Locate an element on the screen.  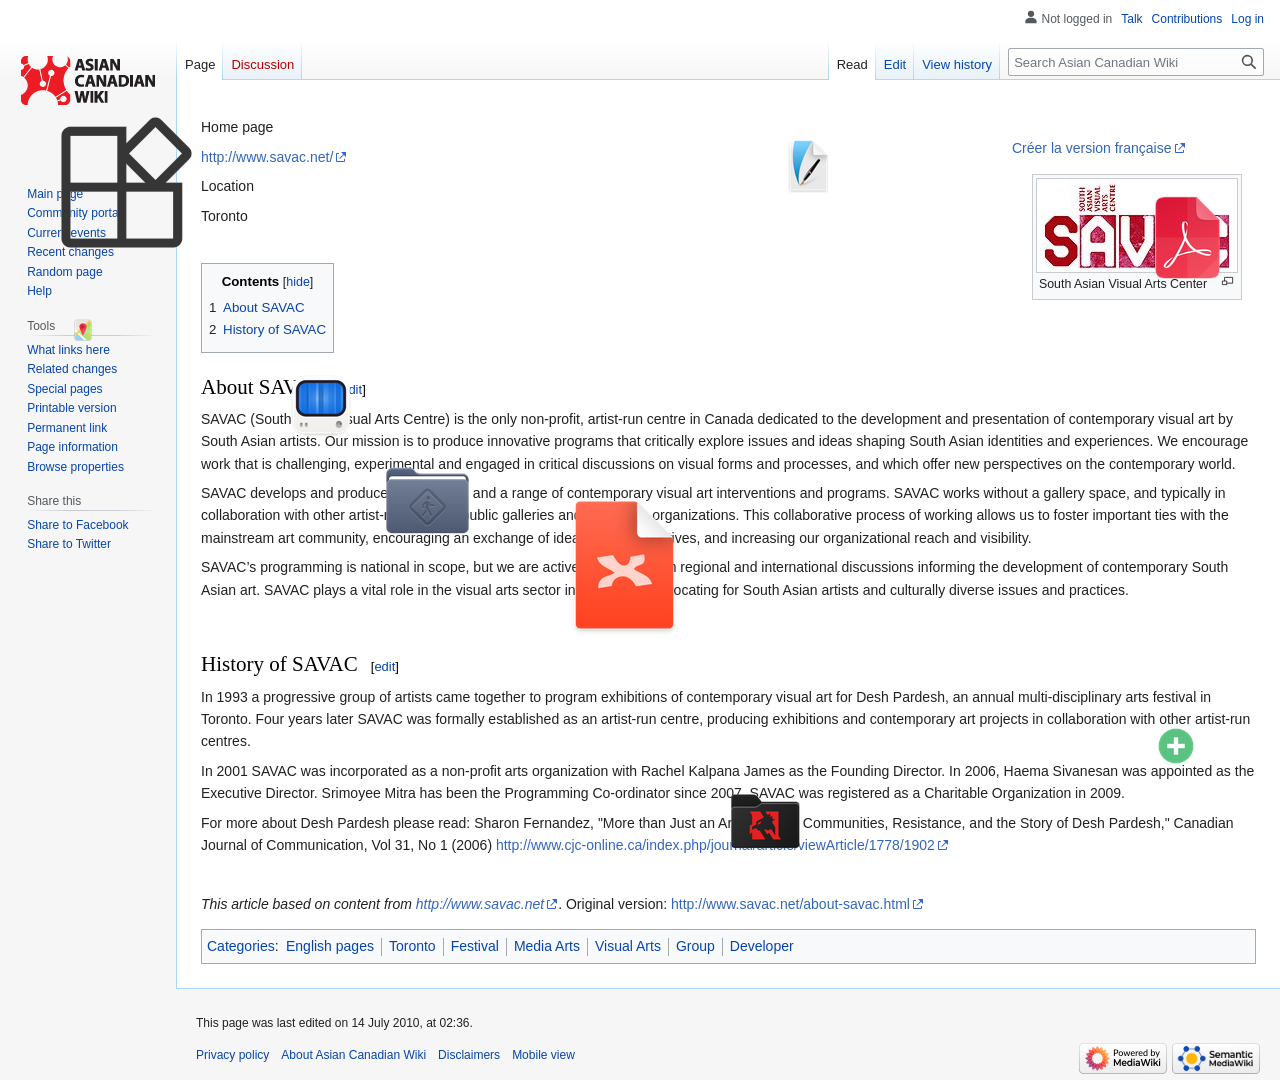
access public or shared files folder is located at coordinates (427, 500).